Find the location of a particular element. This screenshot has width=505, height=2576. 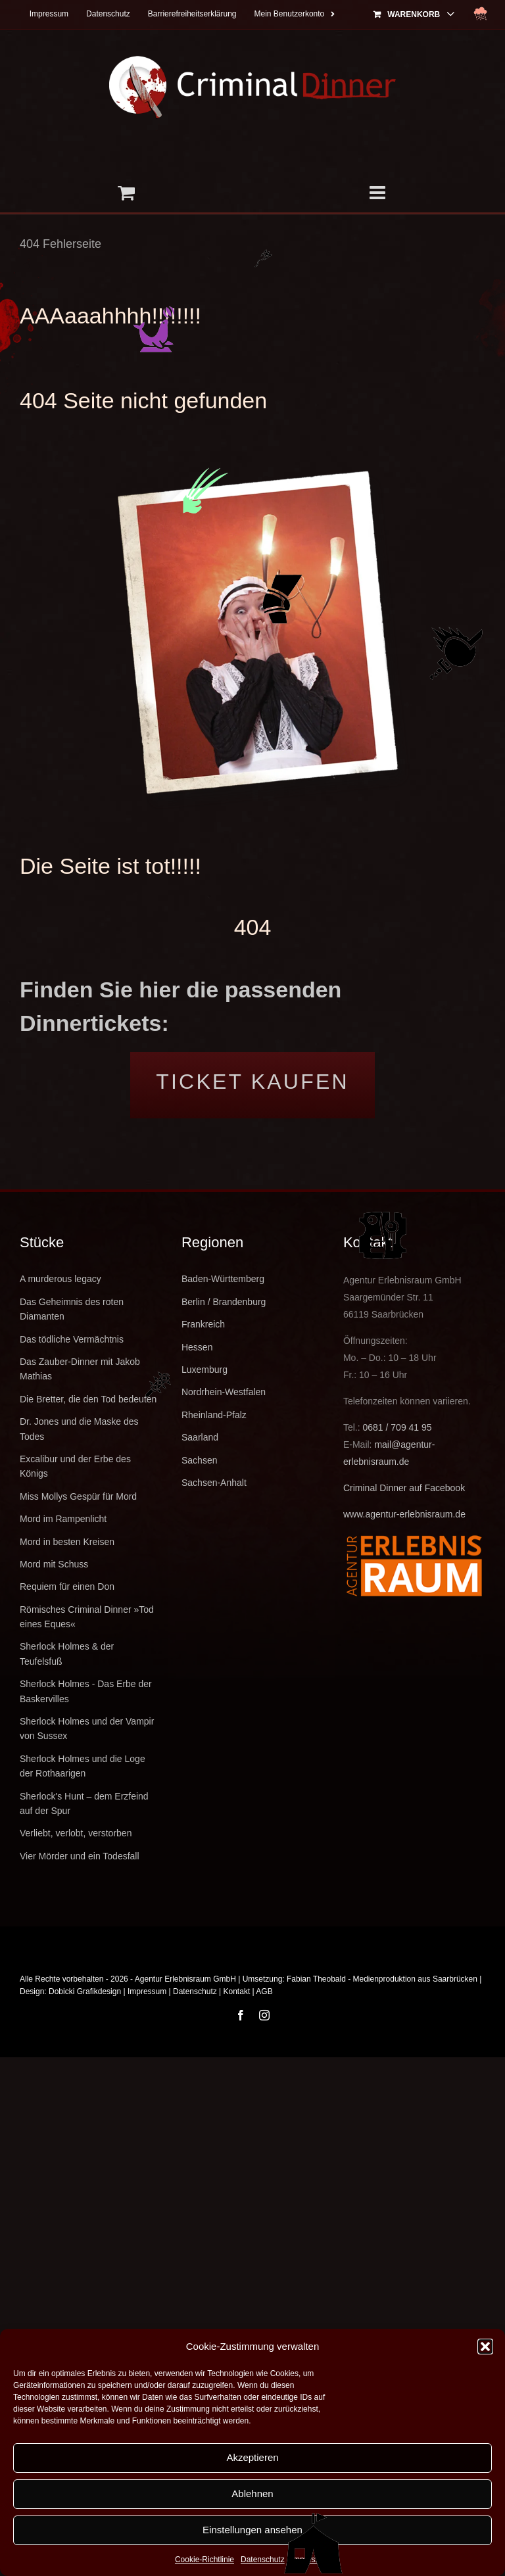

indicates rainy weather conditions is located at coordinates (480, 13).